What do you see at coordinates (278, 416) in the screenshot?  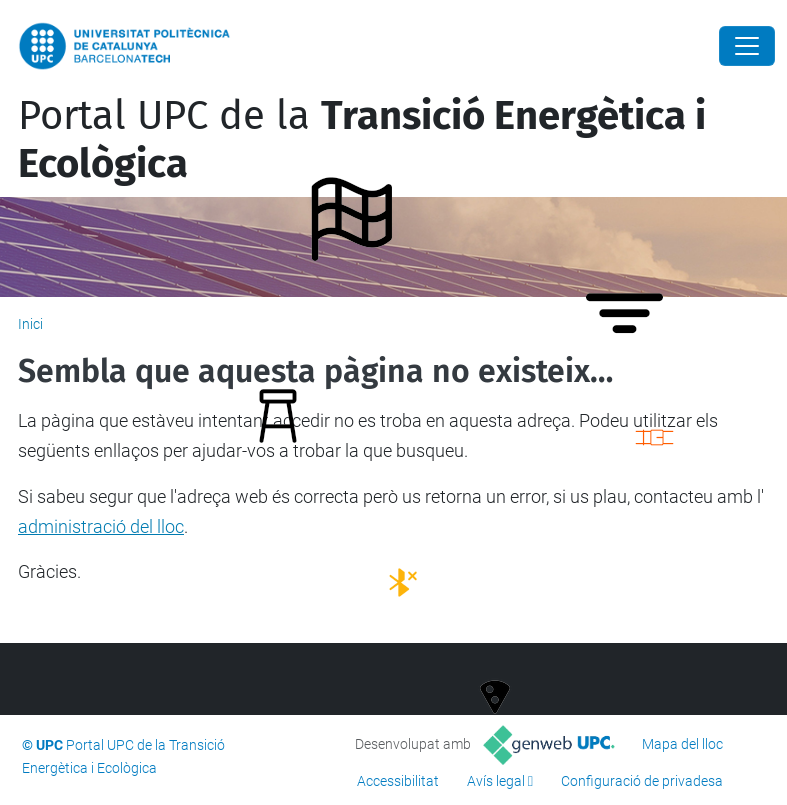 I see `browse furniture or seating options` at bounding box center [278, 416].